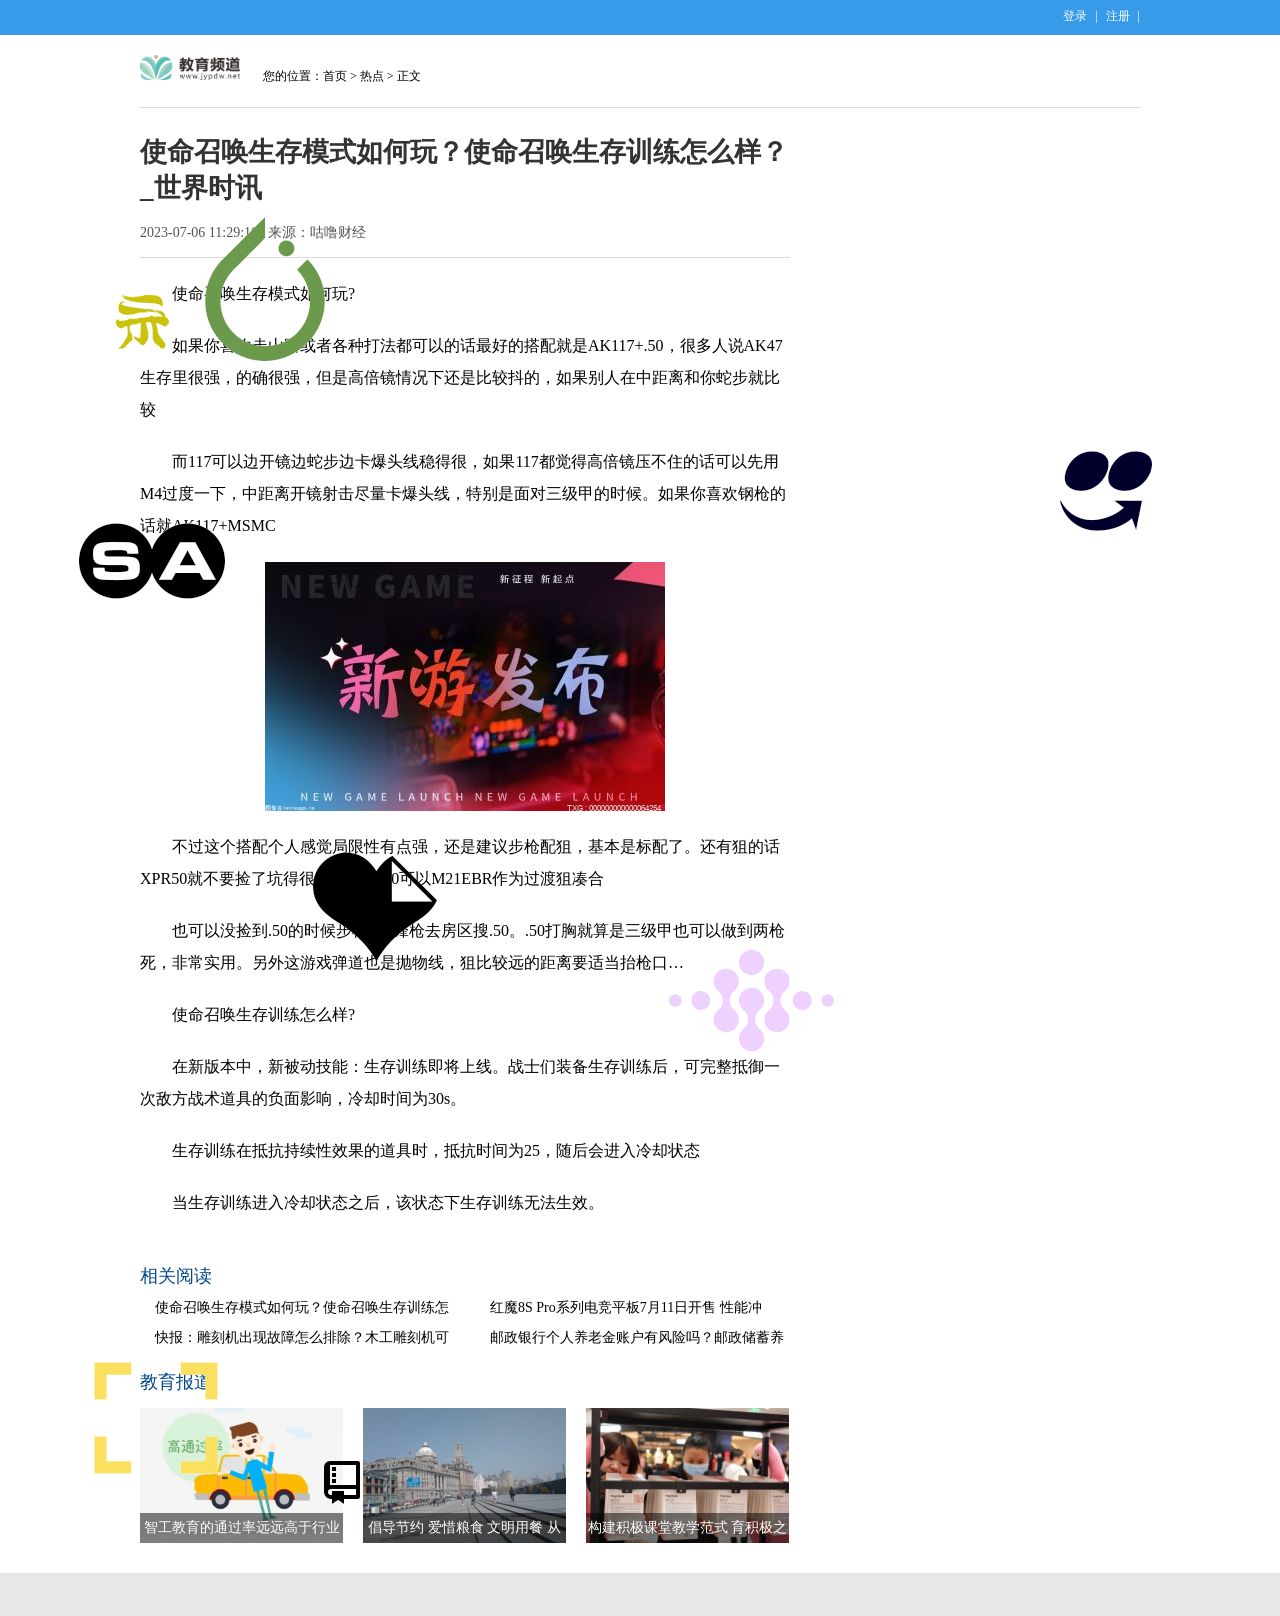 The width and height of the screenshot is (1280, 1616). Describe the element at coordinates (342, 1481) in the screenshot. I see `access a git repository` at that location.